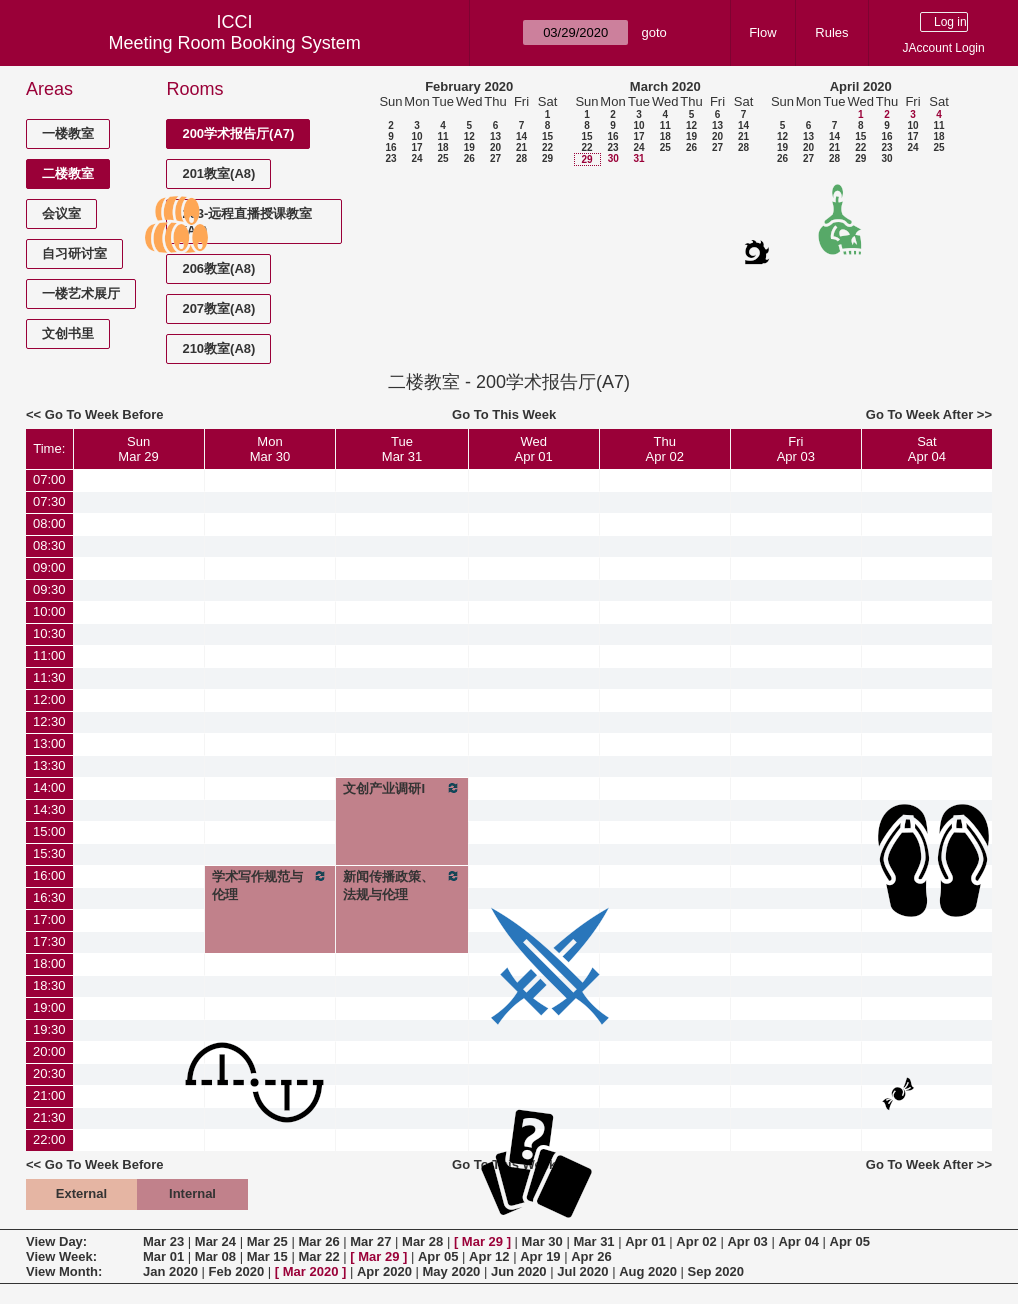  I want to click on indicates combat or battle mode, so click(550, 968).